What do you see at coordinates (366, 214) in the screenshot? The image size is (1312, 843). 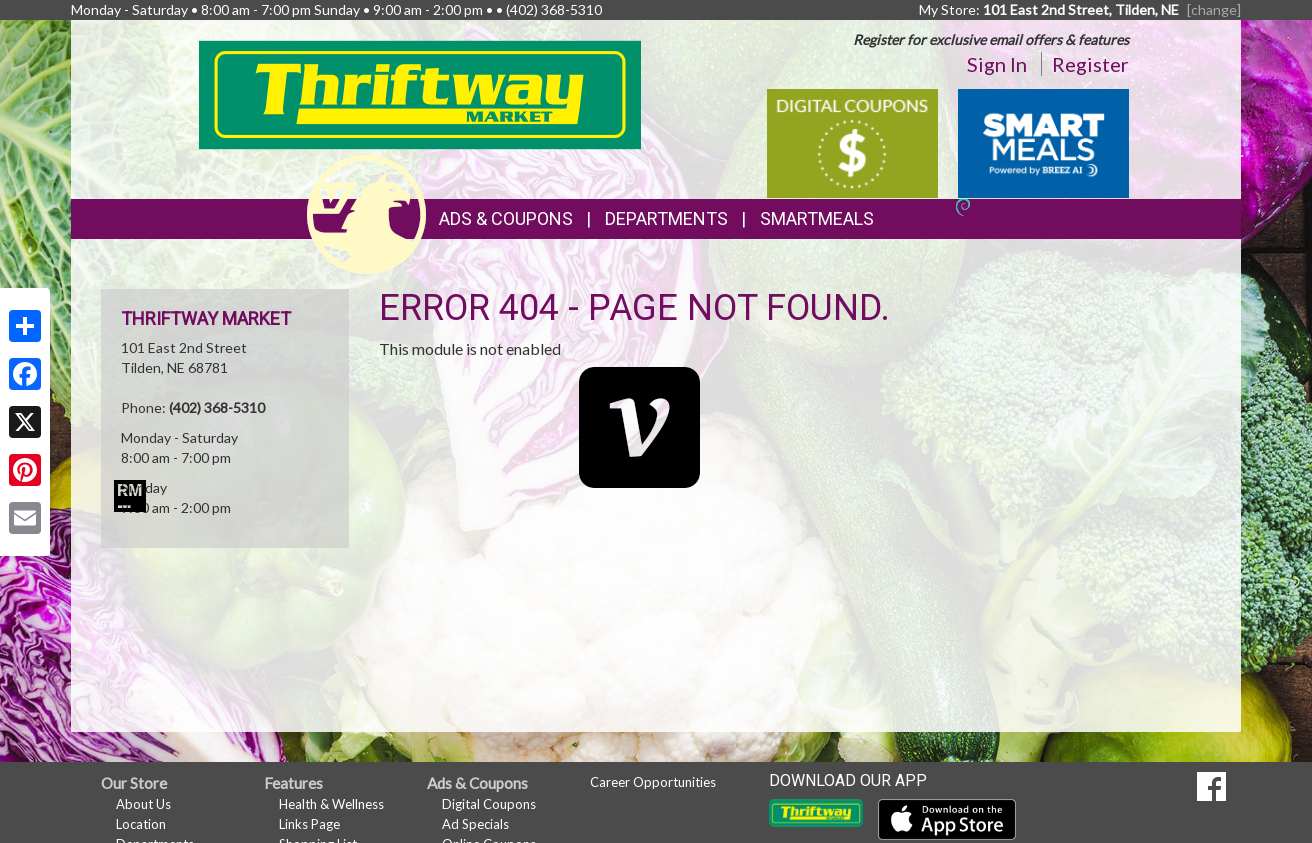 I see `vauxhall motors brand logo` at bounding box center [366, 214].